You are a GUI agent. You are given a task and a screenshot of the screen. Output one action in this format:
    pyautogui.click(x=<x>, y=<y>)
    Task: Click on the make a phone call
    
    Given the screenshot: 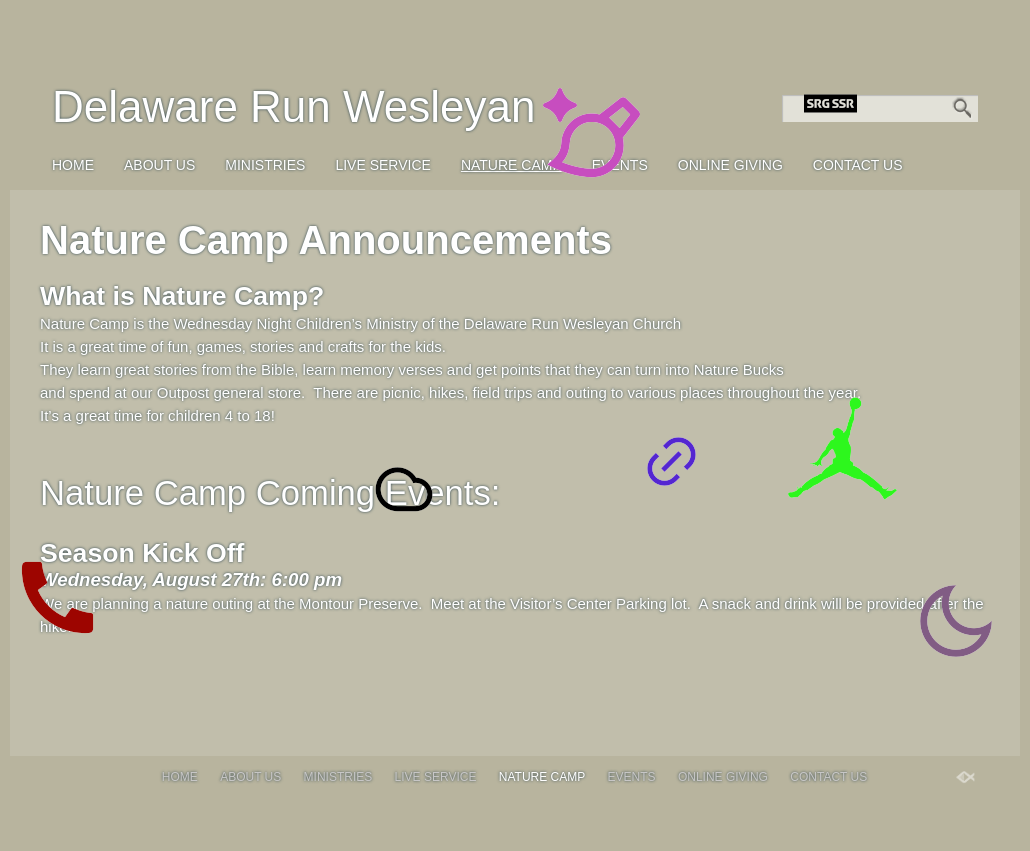 What is the action you would take?
    pyautogui.click(x=57, y=597)
    